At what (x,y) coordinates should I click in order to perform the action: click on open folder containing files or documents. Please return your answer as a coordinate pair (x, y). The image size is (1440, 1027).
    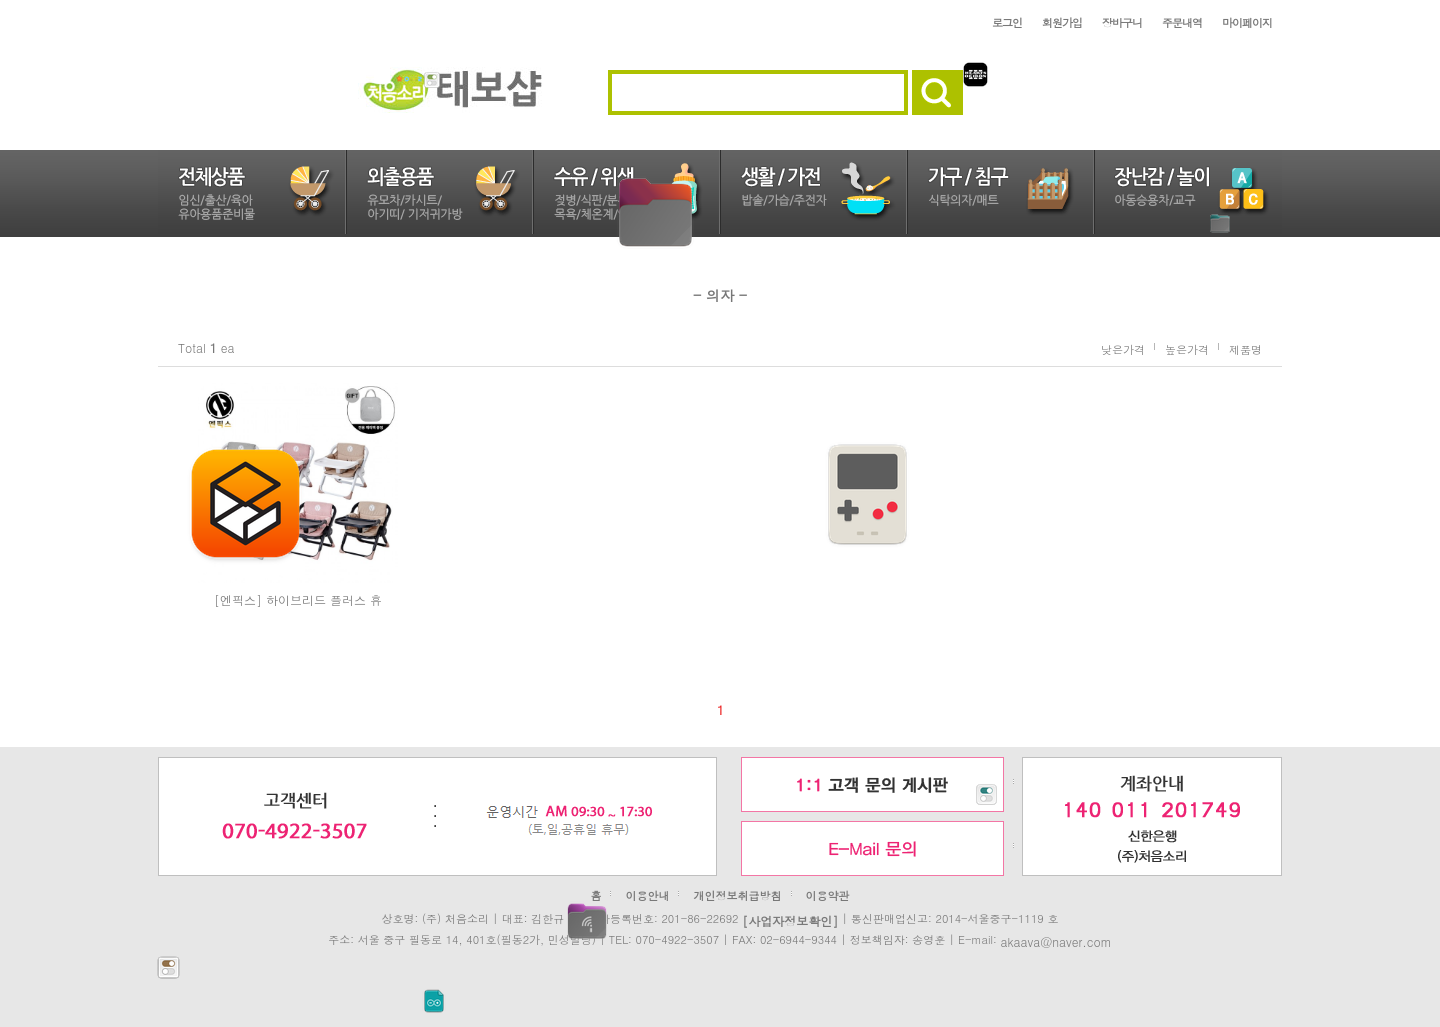
    Looking at the image, I should click on (655, 212).